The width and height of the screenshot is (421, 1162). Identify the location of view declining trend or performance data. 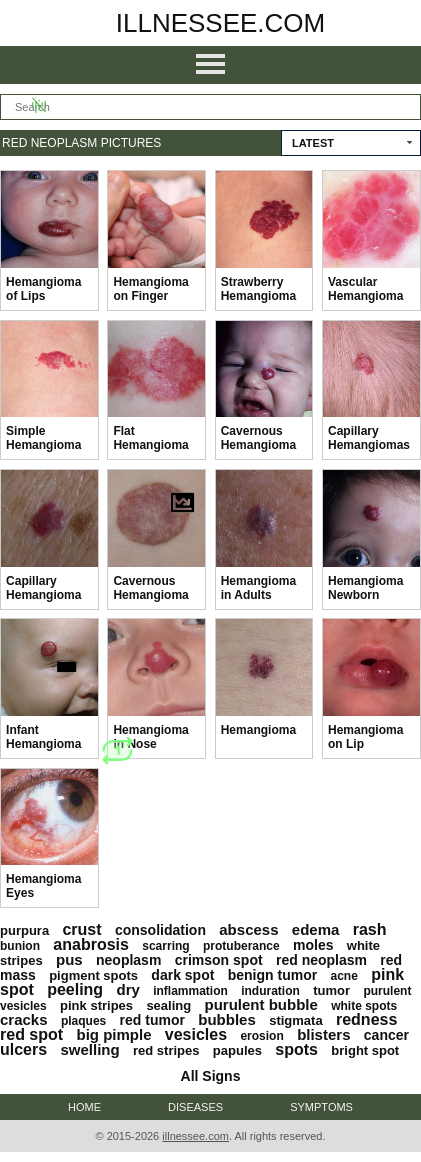
(182, 502).